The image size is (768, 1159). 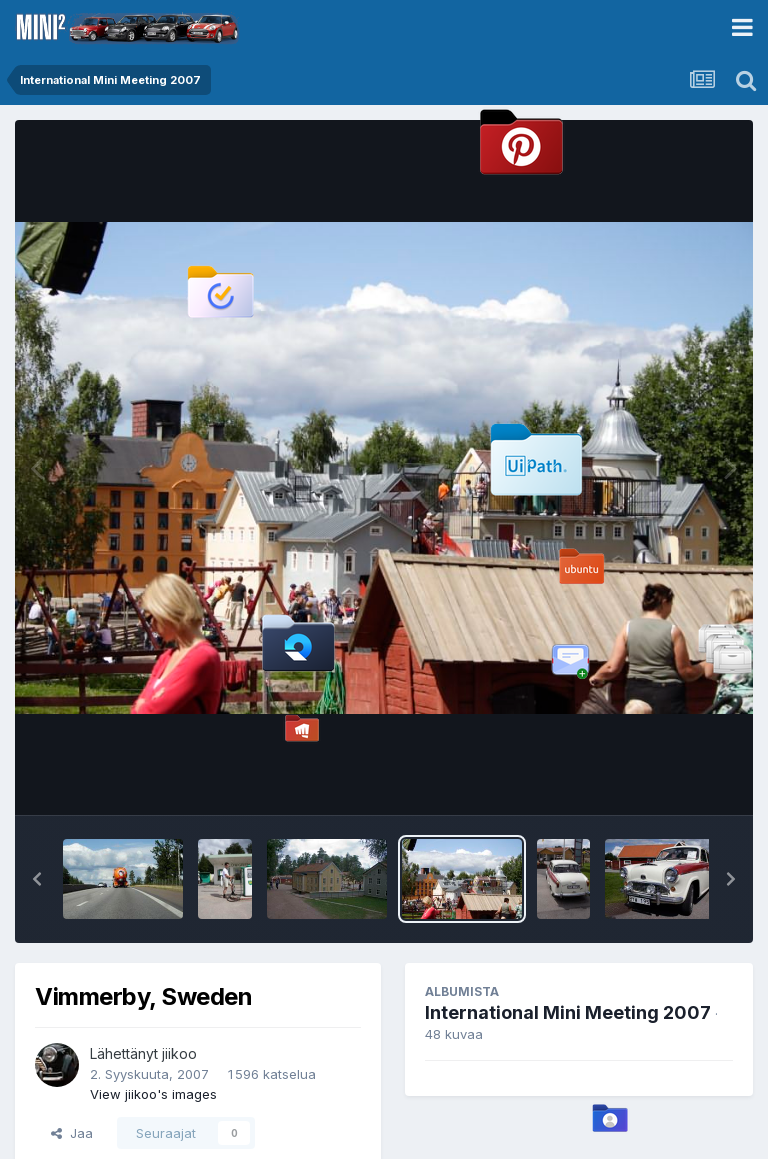 What do you see at coordinates (536, 462) in the screenshot?
I see `open UiPath project folder` at bounding box center [536, 462].